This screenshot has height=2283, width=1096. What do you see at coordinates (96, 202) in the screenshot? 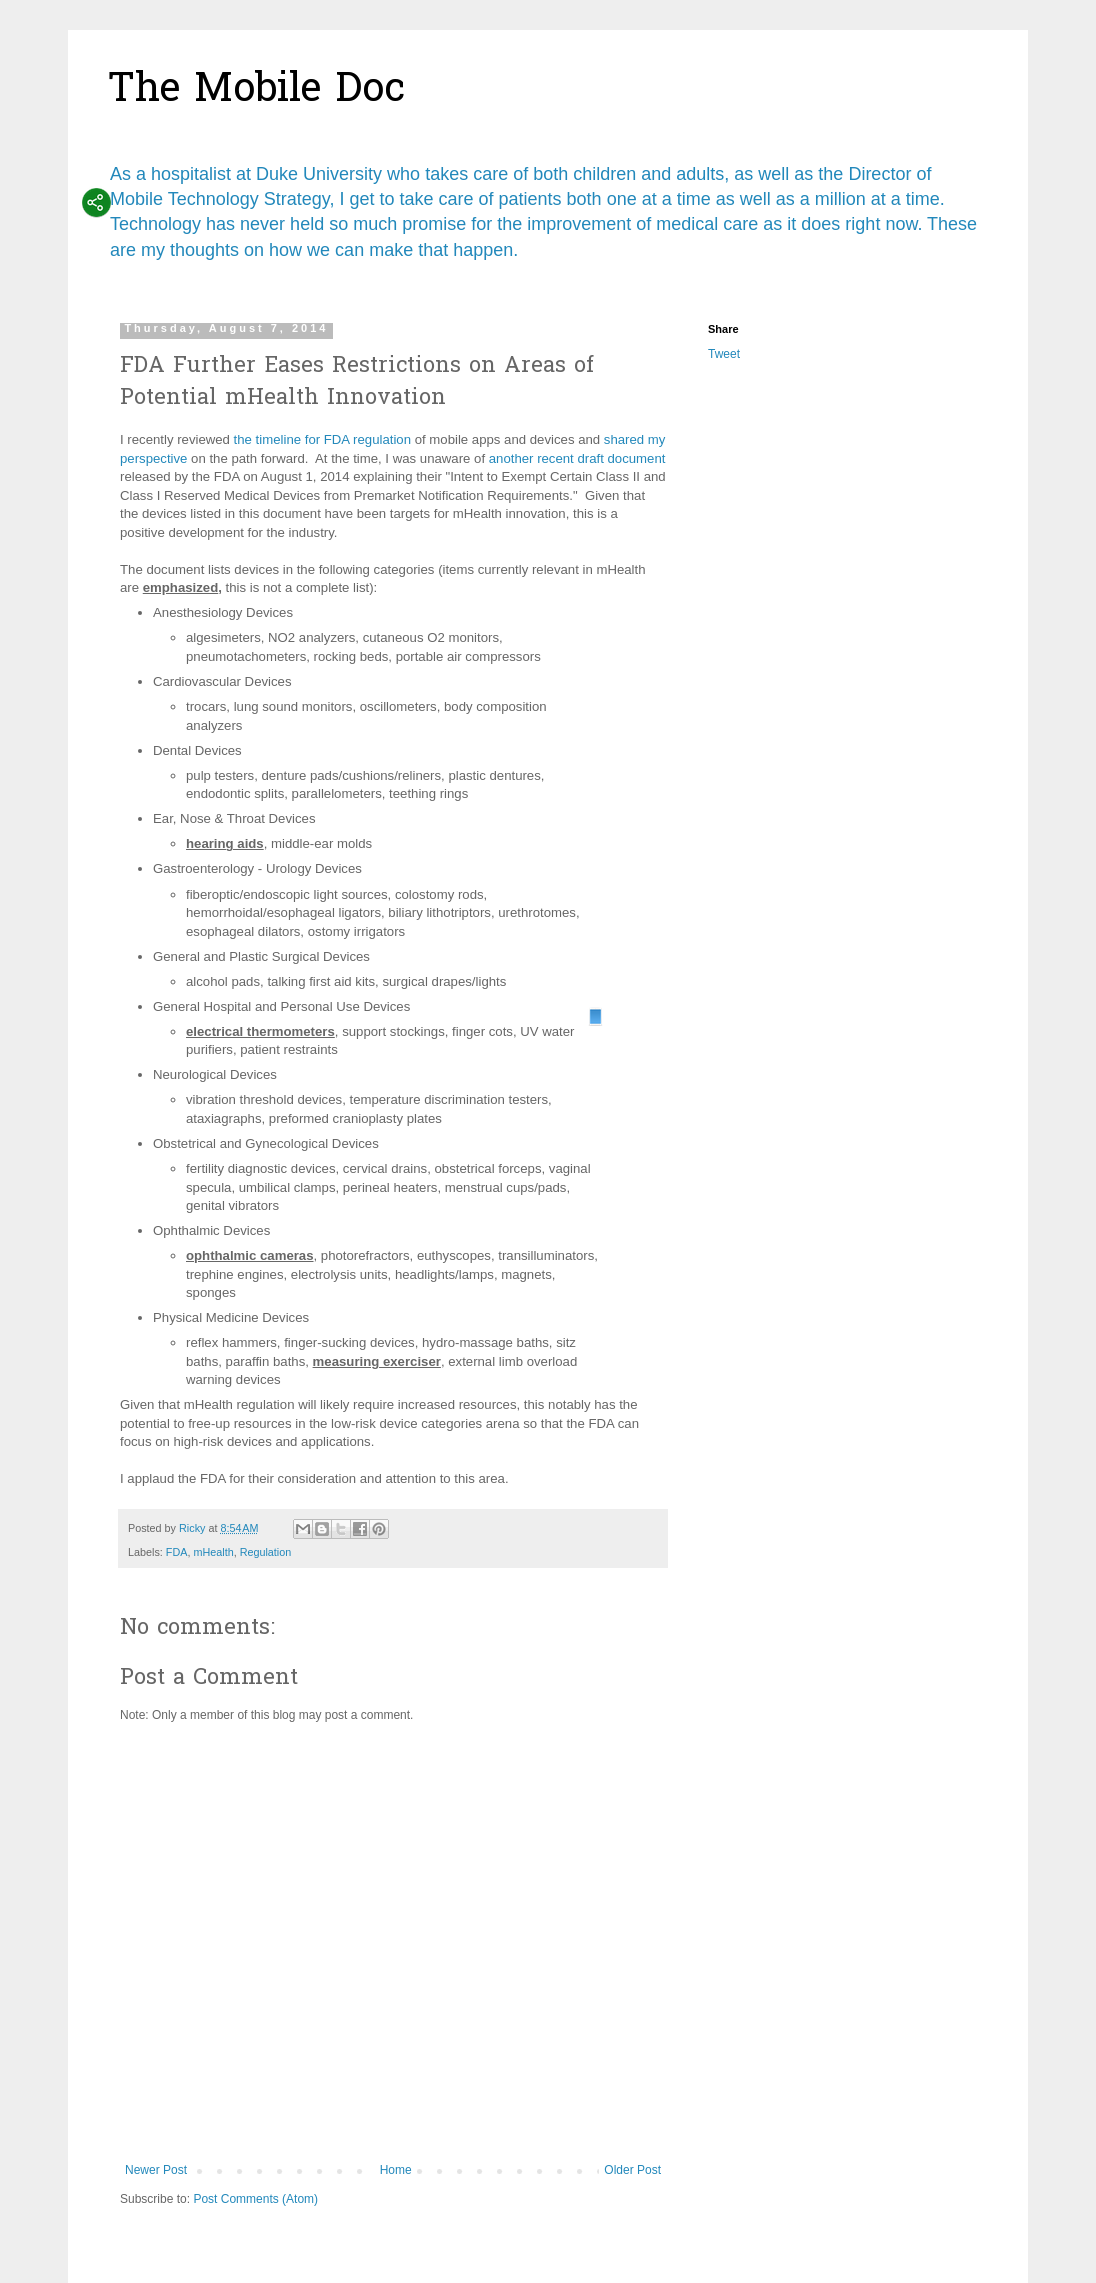
I see `indicates a shared file or folder` at bounding box center [96, 202].